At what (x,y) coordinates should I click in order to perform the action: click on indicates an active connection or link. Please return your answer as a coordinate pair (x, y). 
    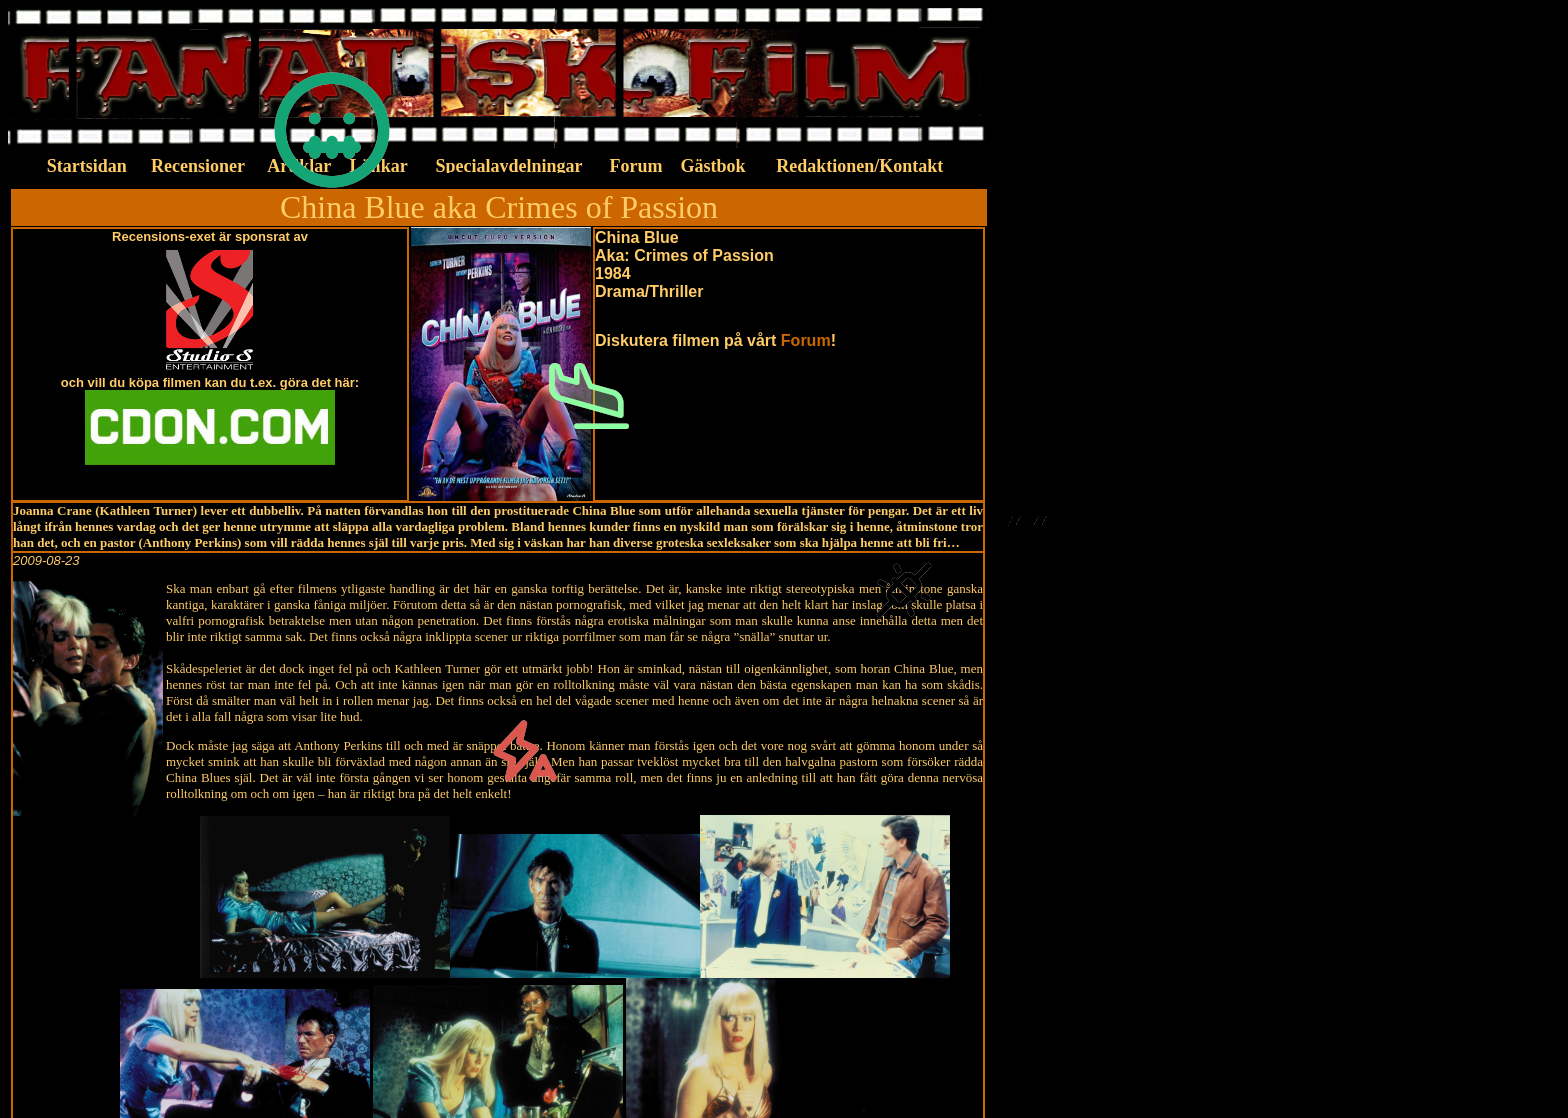
    Looking at the image, I should click on (904, 590).